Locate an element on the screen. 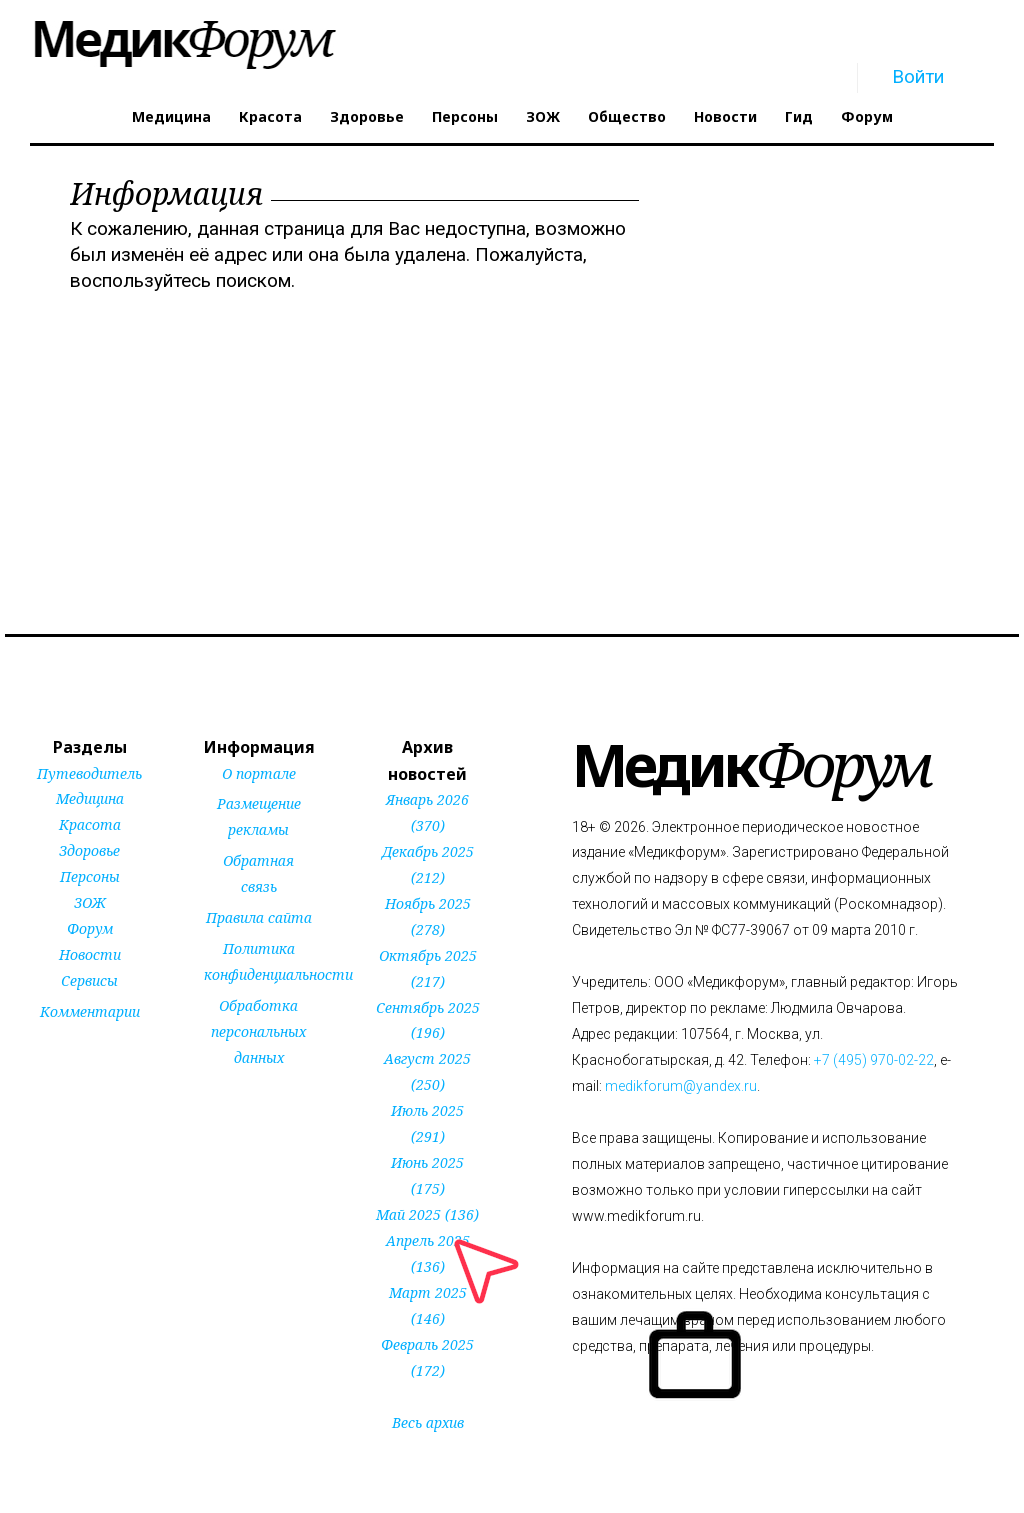  tap to navigate to a destination is located at coordinates (481, 1266).